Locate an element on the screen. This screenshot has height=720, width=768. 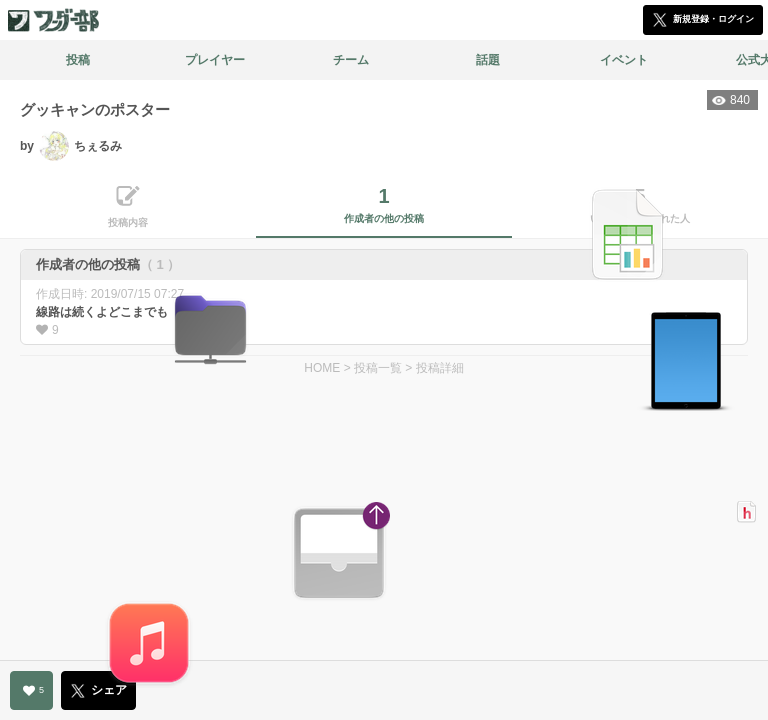
c/c++ header file is located at coordinates (746, 511).